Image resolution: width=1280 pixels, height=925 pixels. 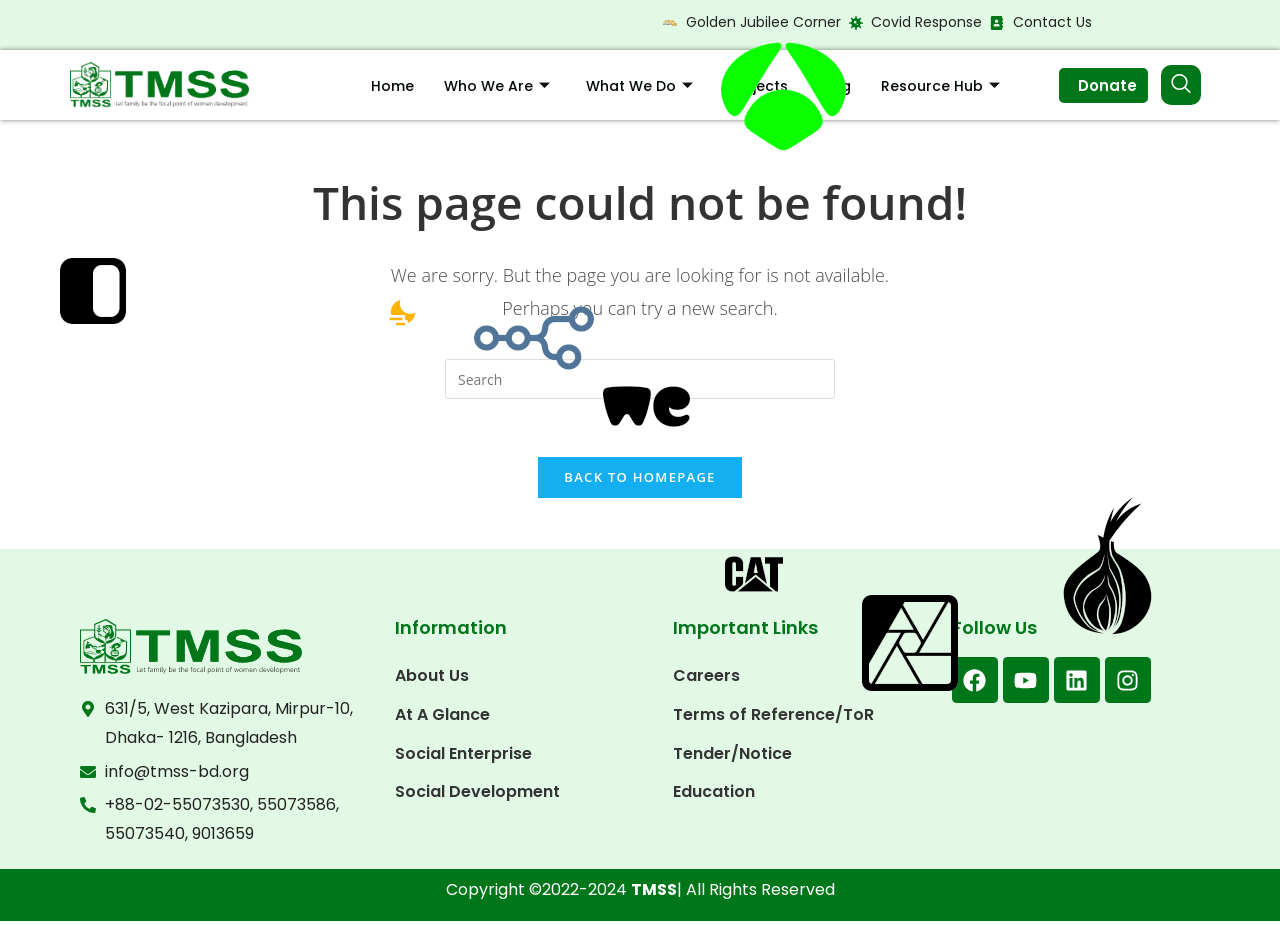 I want to click on launch the Tor browser for anonymous browsing, so click(x=1107, y=565).